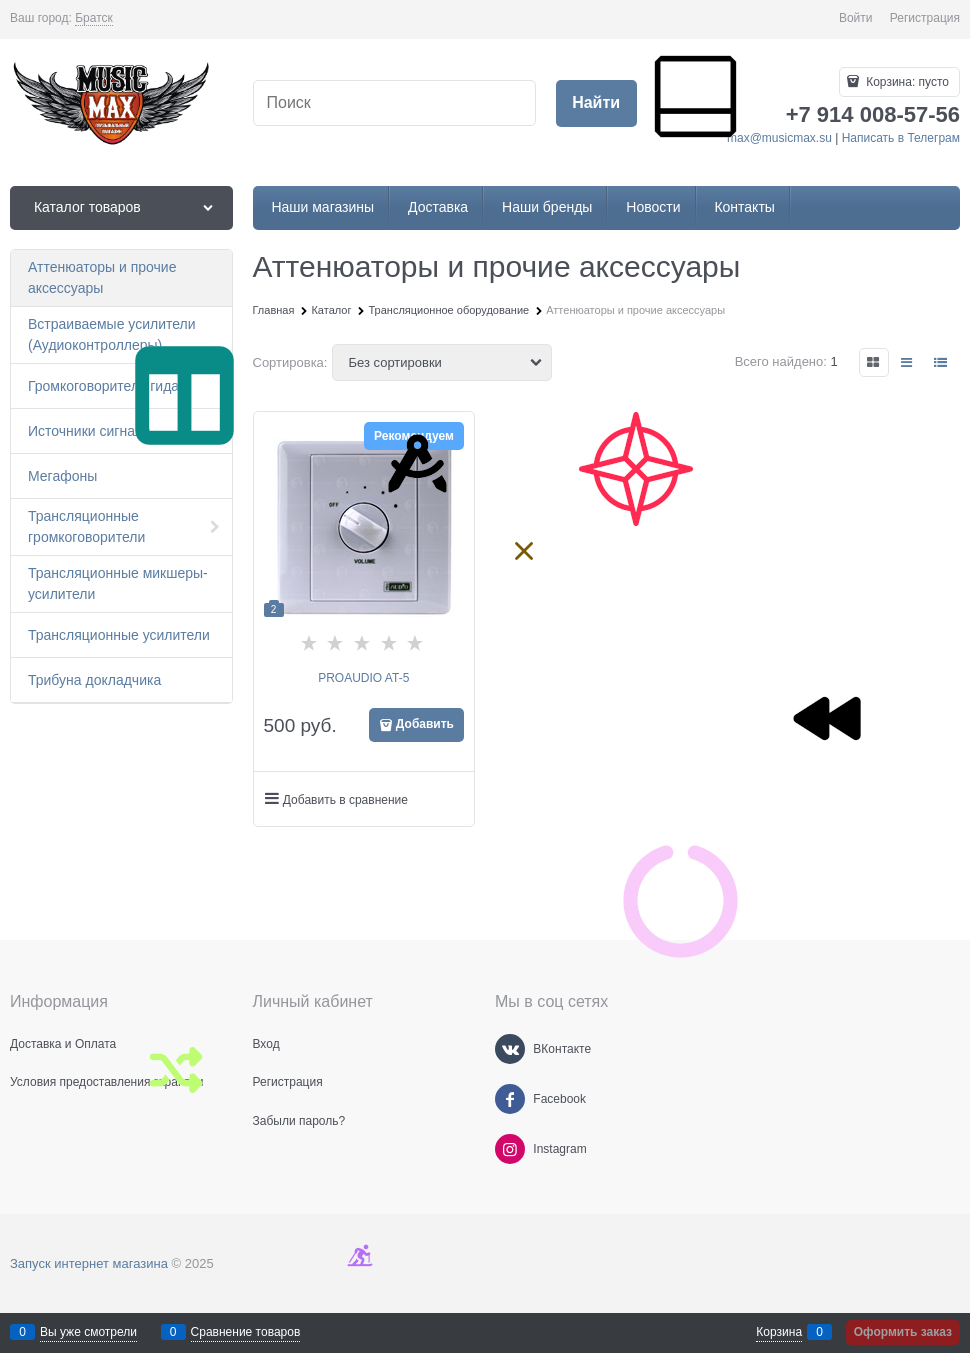 Image resolution: width=970 pixels, height=1353 pixels. I want to click on rewind media playback, so click(829, 718).